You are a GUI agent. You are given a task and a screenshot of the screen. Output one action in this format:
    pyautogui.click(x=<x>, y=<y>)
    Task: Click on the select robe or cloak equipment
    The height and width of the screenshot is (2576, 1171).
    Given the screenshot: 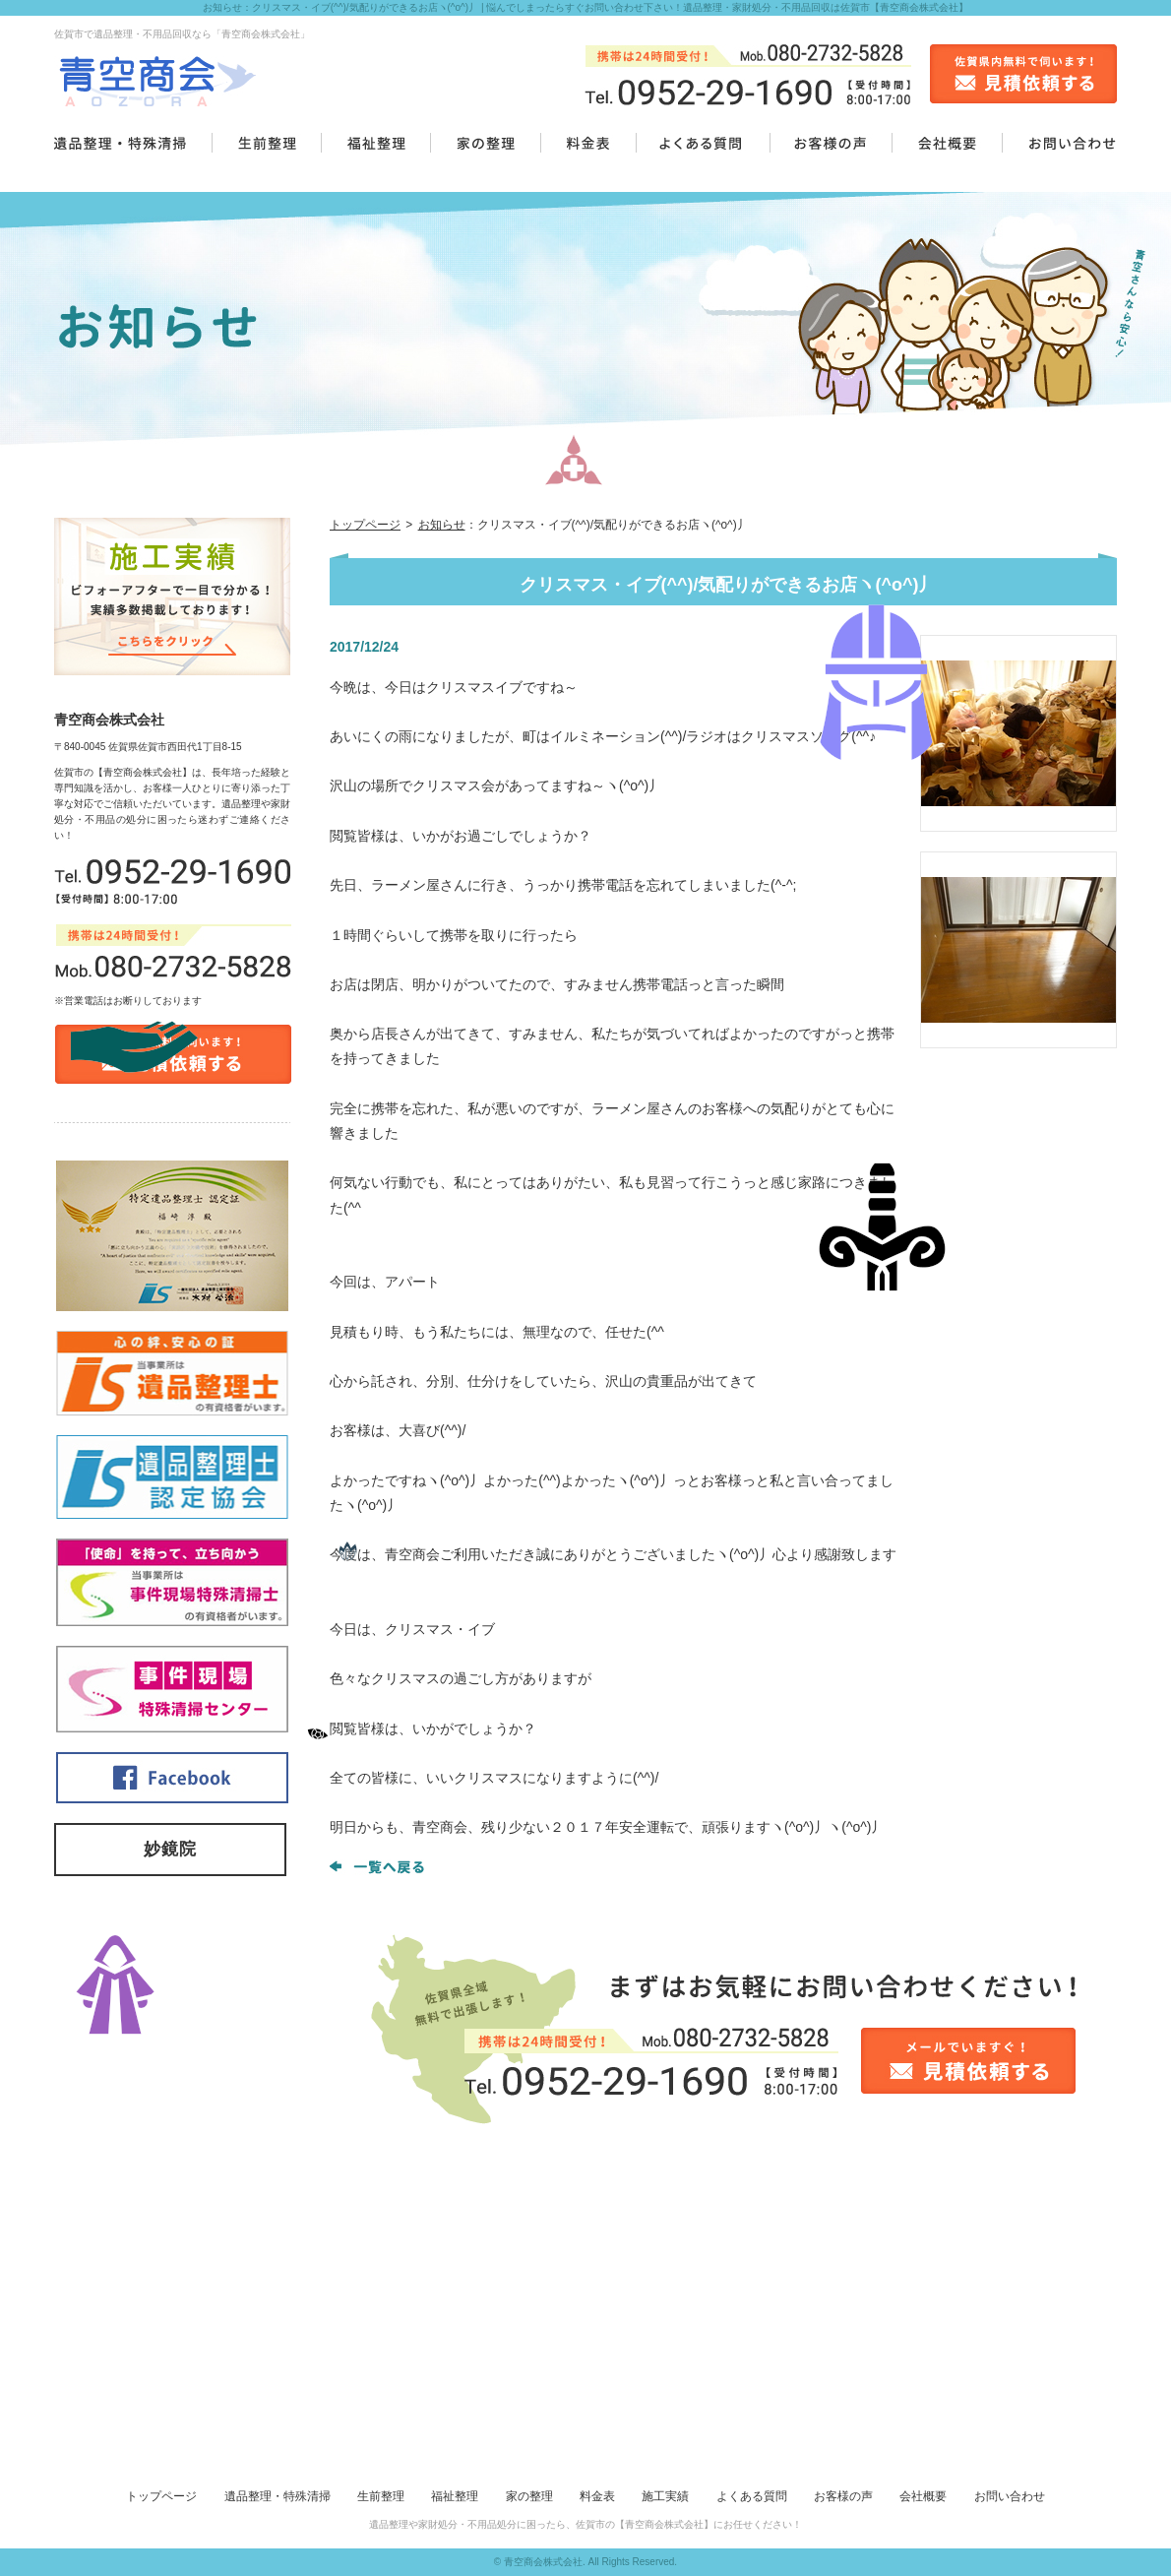 What is the action you would take?
    pyautogui.click(x=115, y=1984)
    